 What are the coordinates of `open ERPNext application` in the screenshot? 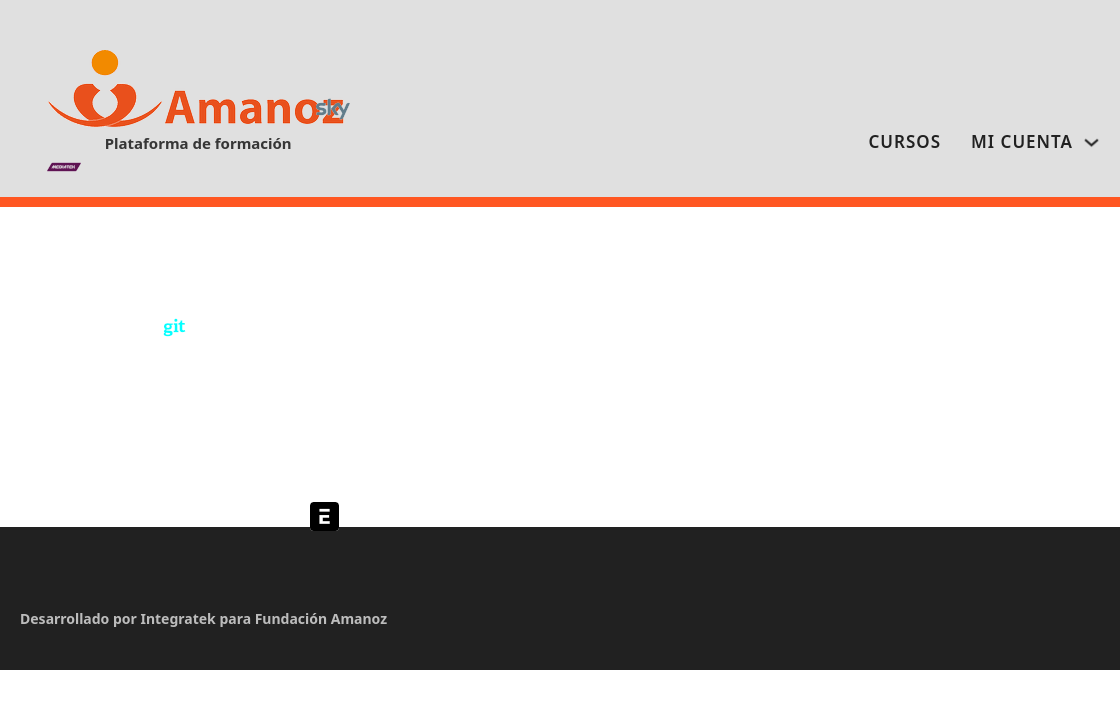 It's located at (324, 516).